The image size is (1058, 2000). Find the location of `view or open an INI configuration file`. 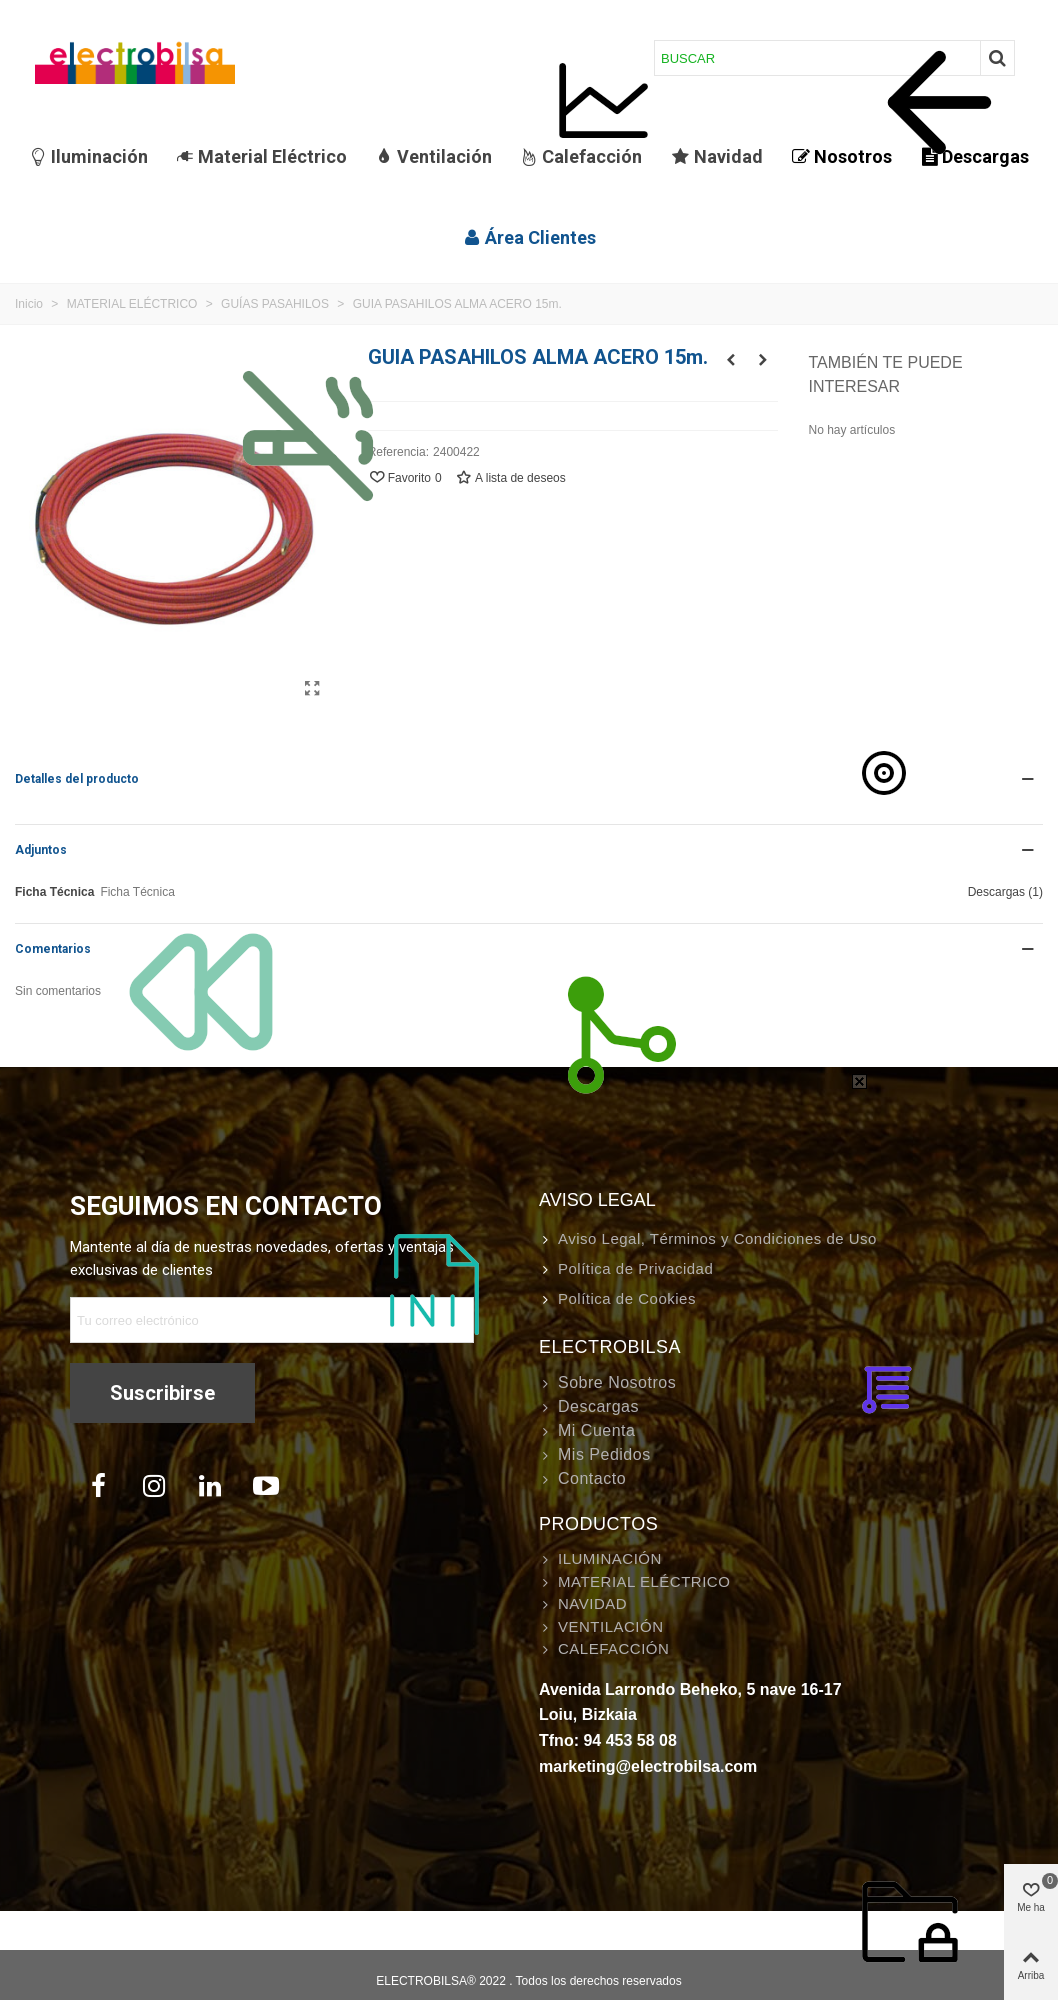

view or open an INI configuration file is located at coordinates (436, 1284).